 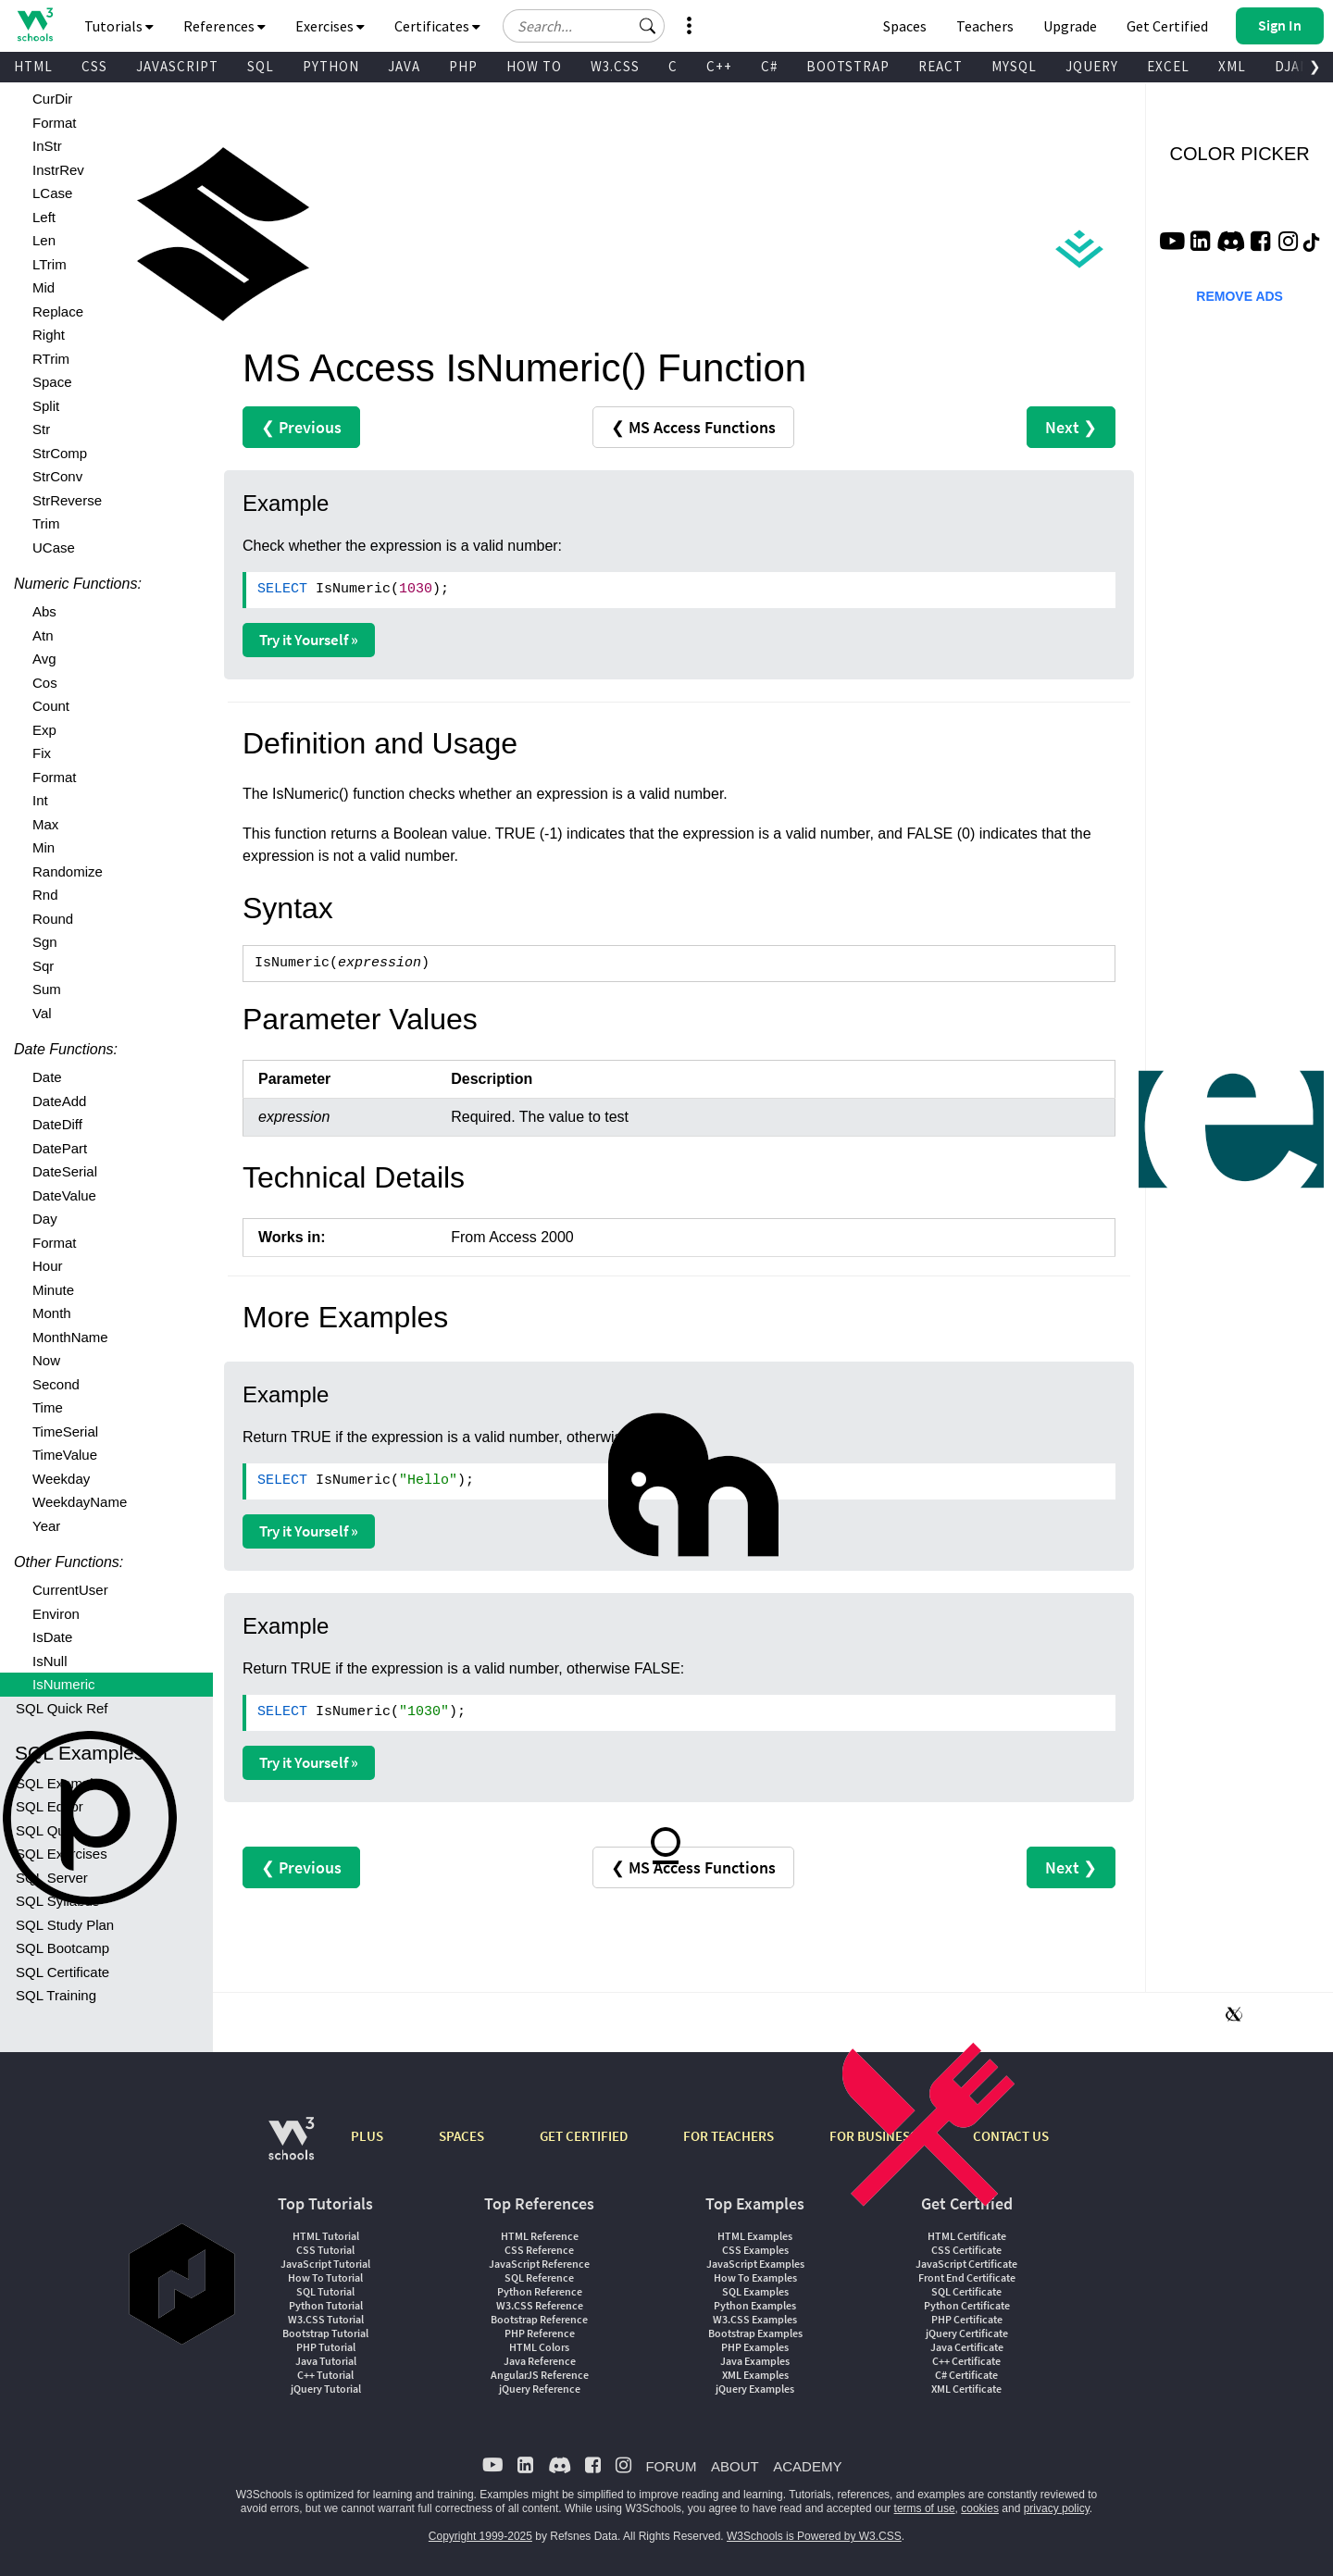 I want to click on link to X.Org Foundation website, so click(x=1234, y=2014).